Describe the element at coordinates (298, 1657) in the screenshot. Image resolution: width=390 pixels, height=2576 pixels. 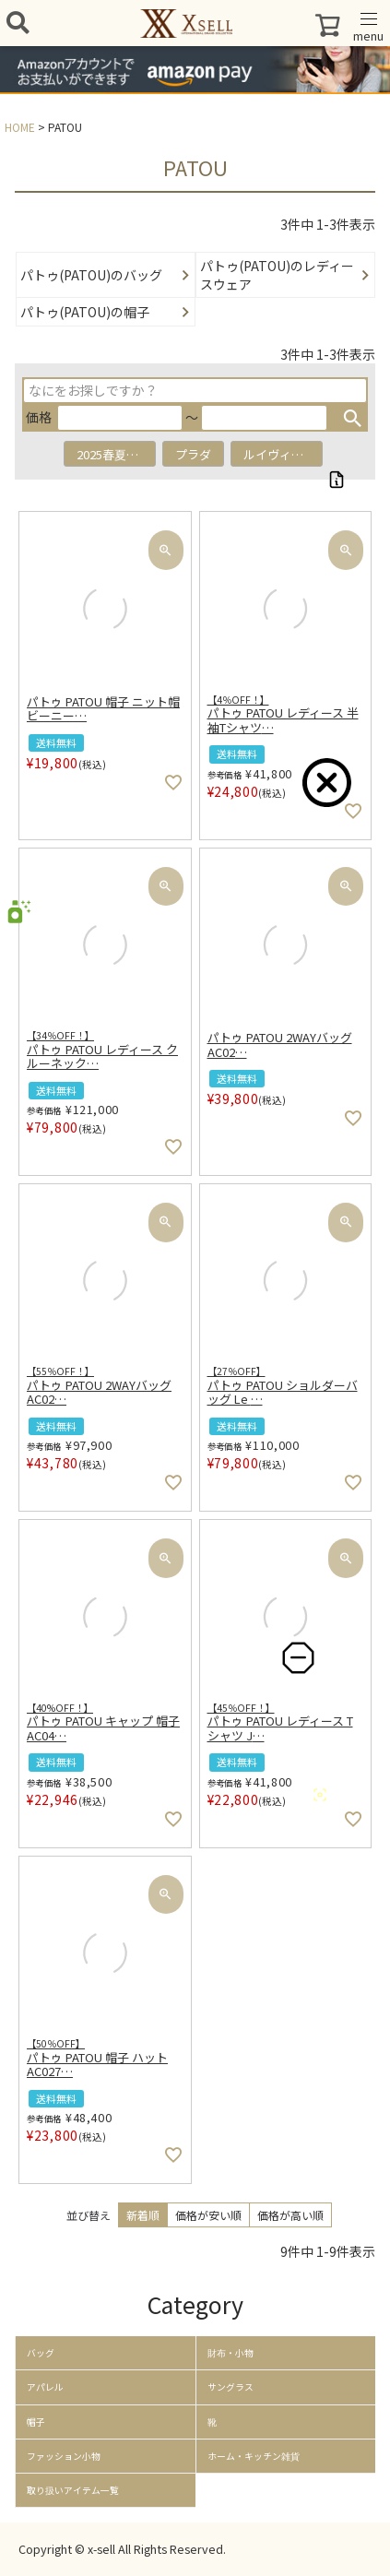
I see `indicates blocked or restricted content` at that location.